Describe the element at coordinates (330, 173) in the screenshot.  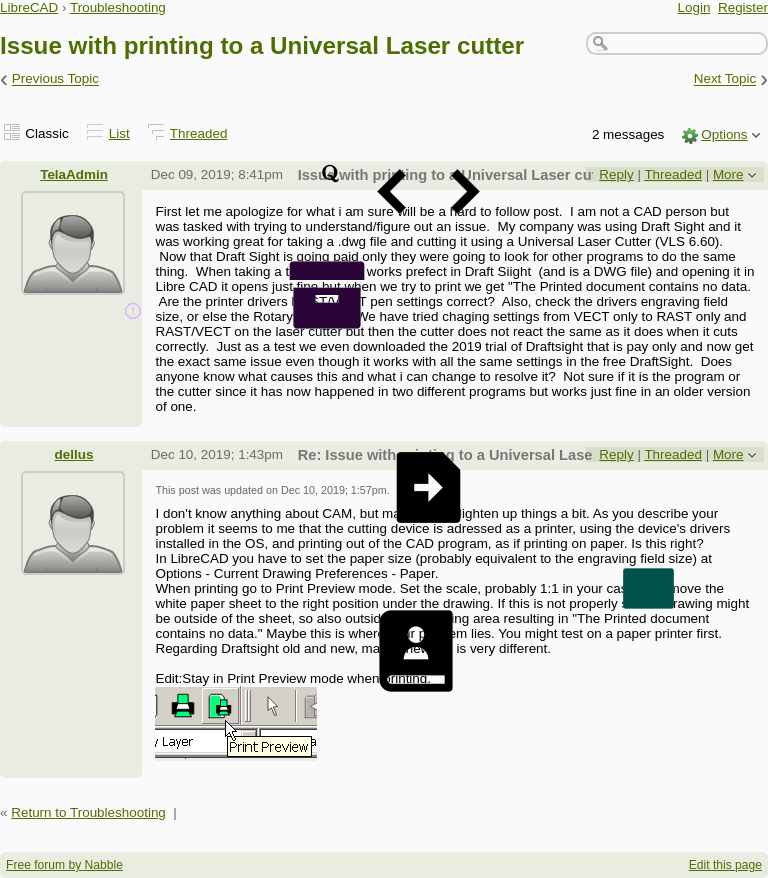
I see `open the Quora app` at that location.